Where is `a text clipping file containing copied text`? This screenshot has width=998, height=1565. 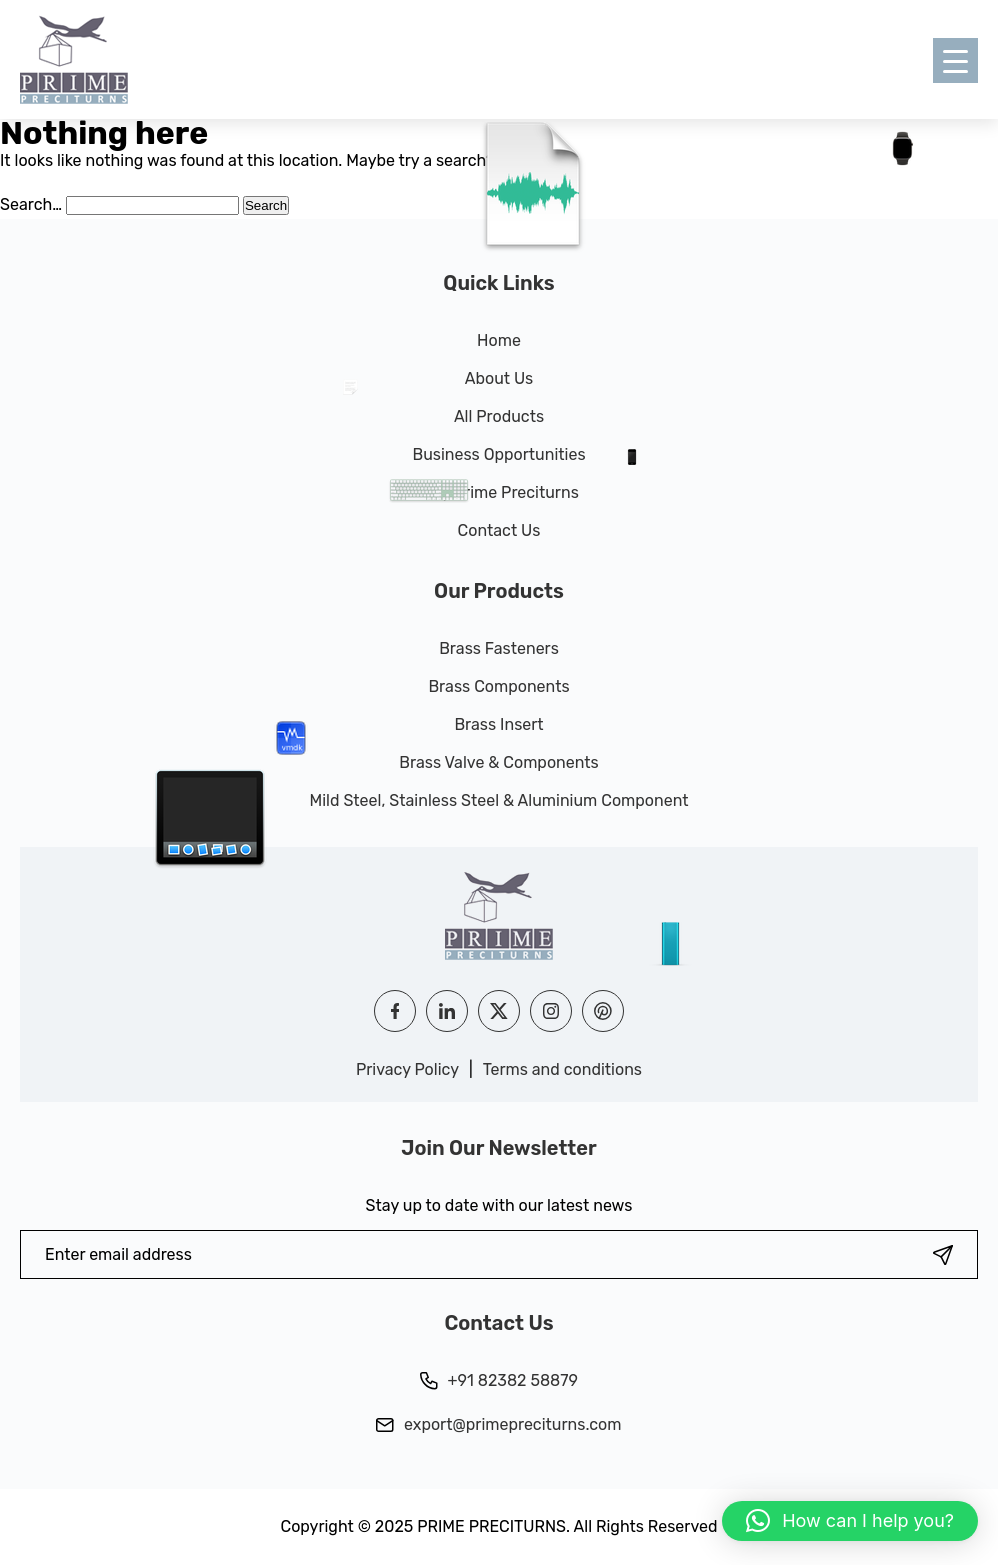 a text clipping file containing copied text is located at coordinates (350, 387).